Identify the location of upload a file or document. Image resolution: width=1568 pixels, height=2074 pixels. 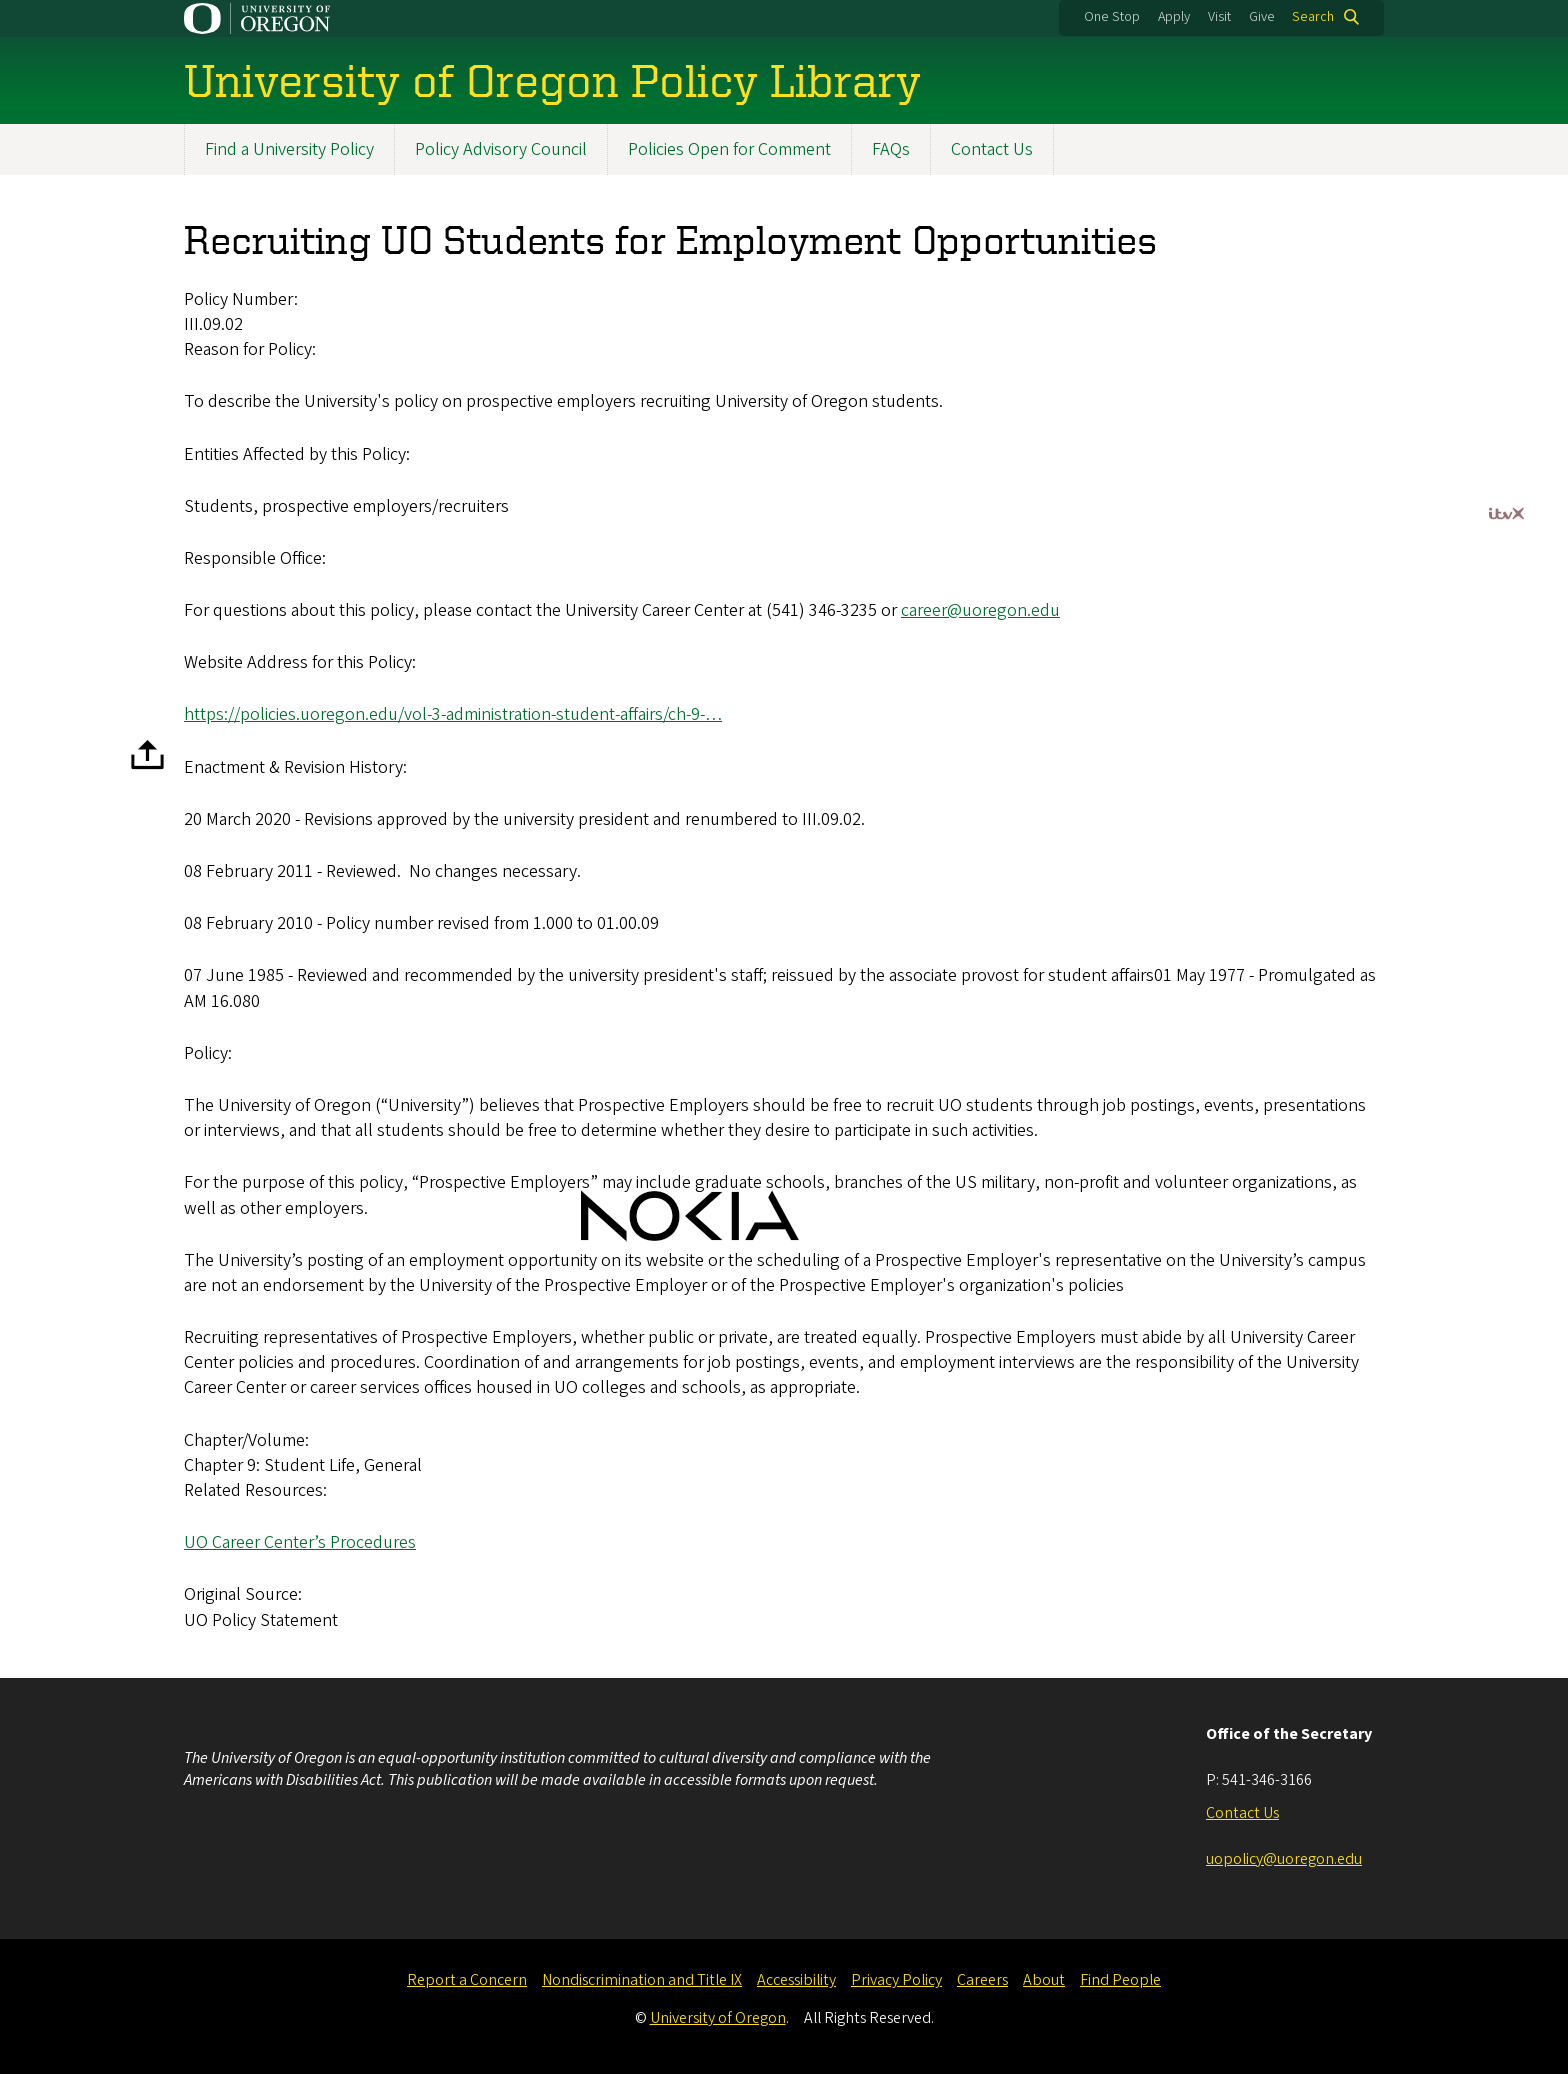
(147, 754).